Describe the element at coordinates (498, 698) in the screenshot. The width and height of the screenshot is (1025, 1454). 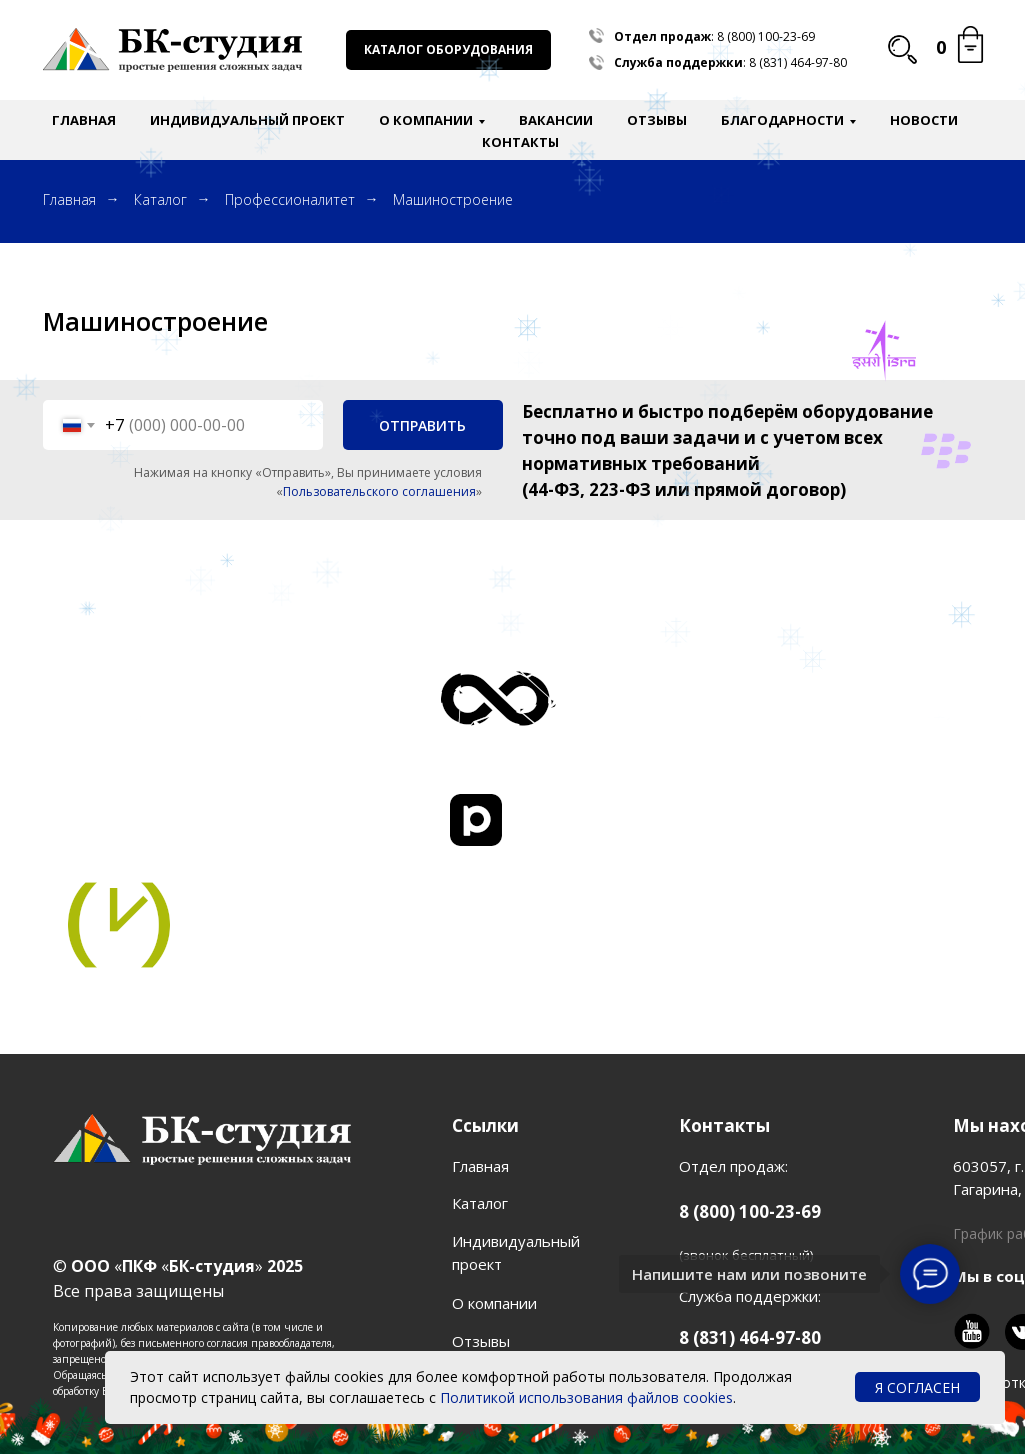
I see `infinityfree web hosting service logo` at that location.